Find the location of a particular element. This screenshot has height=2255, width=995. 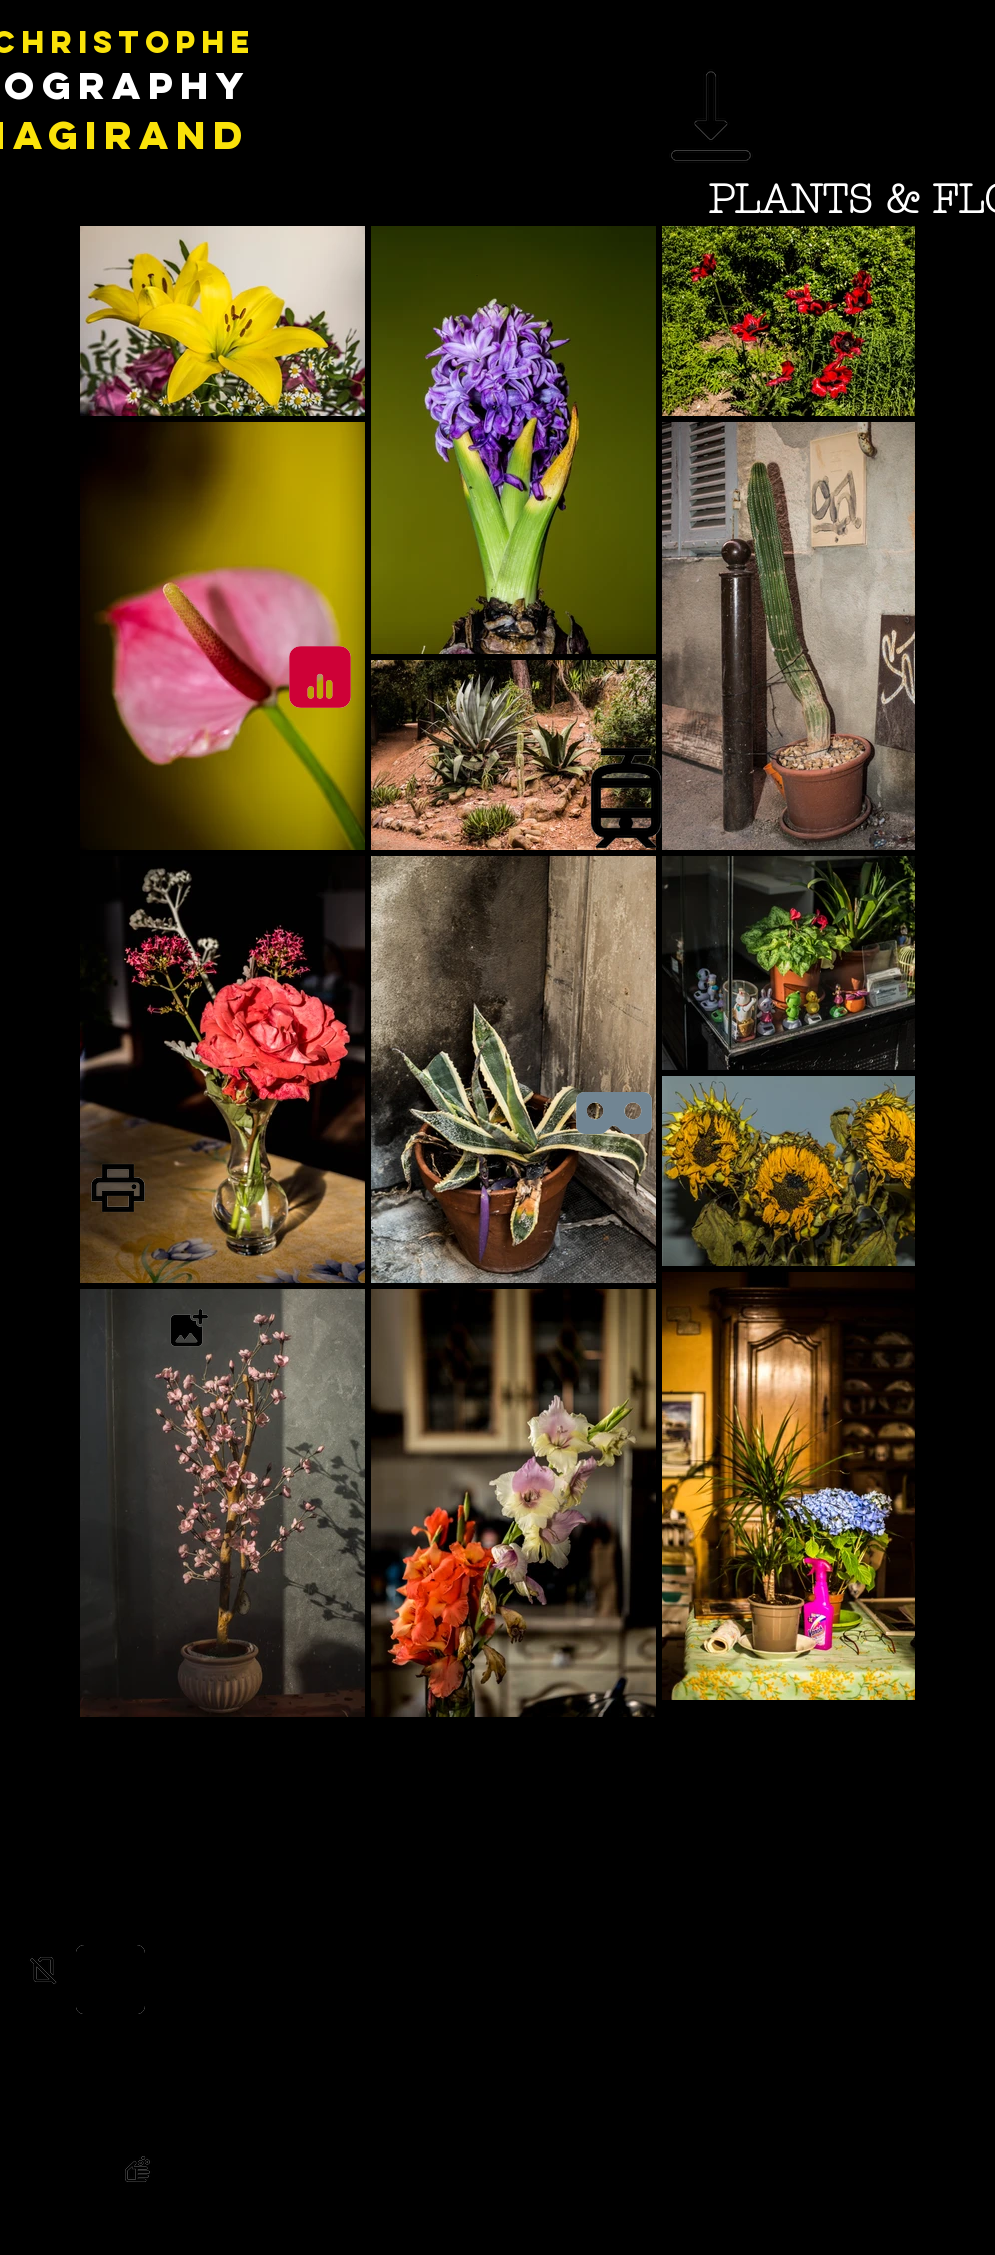

view tram or light rail transit options is located at coordinates (626, 798).